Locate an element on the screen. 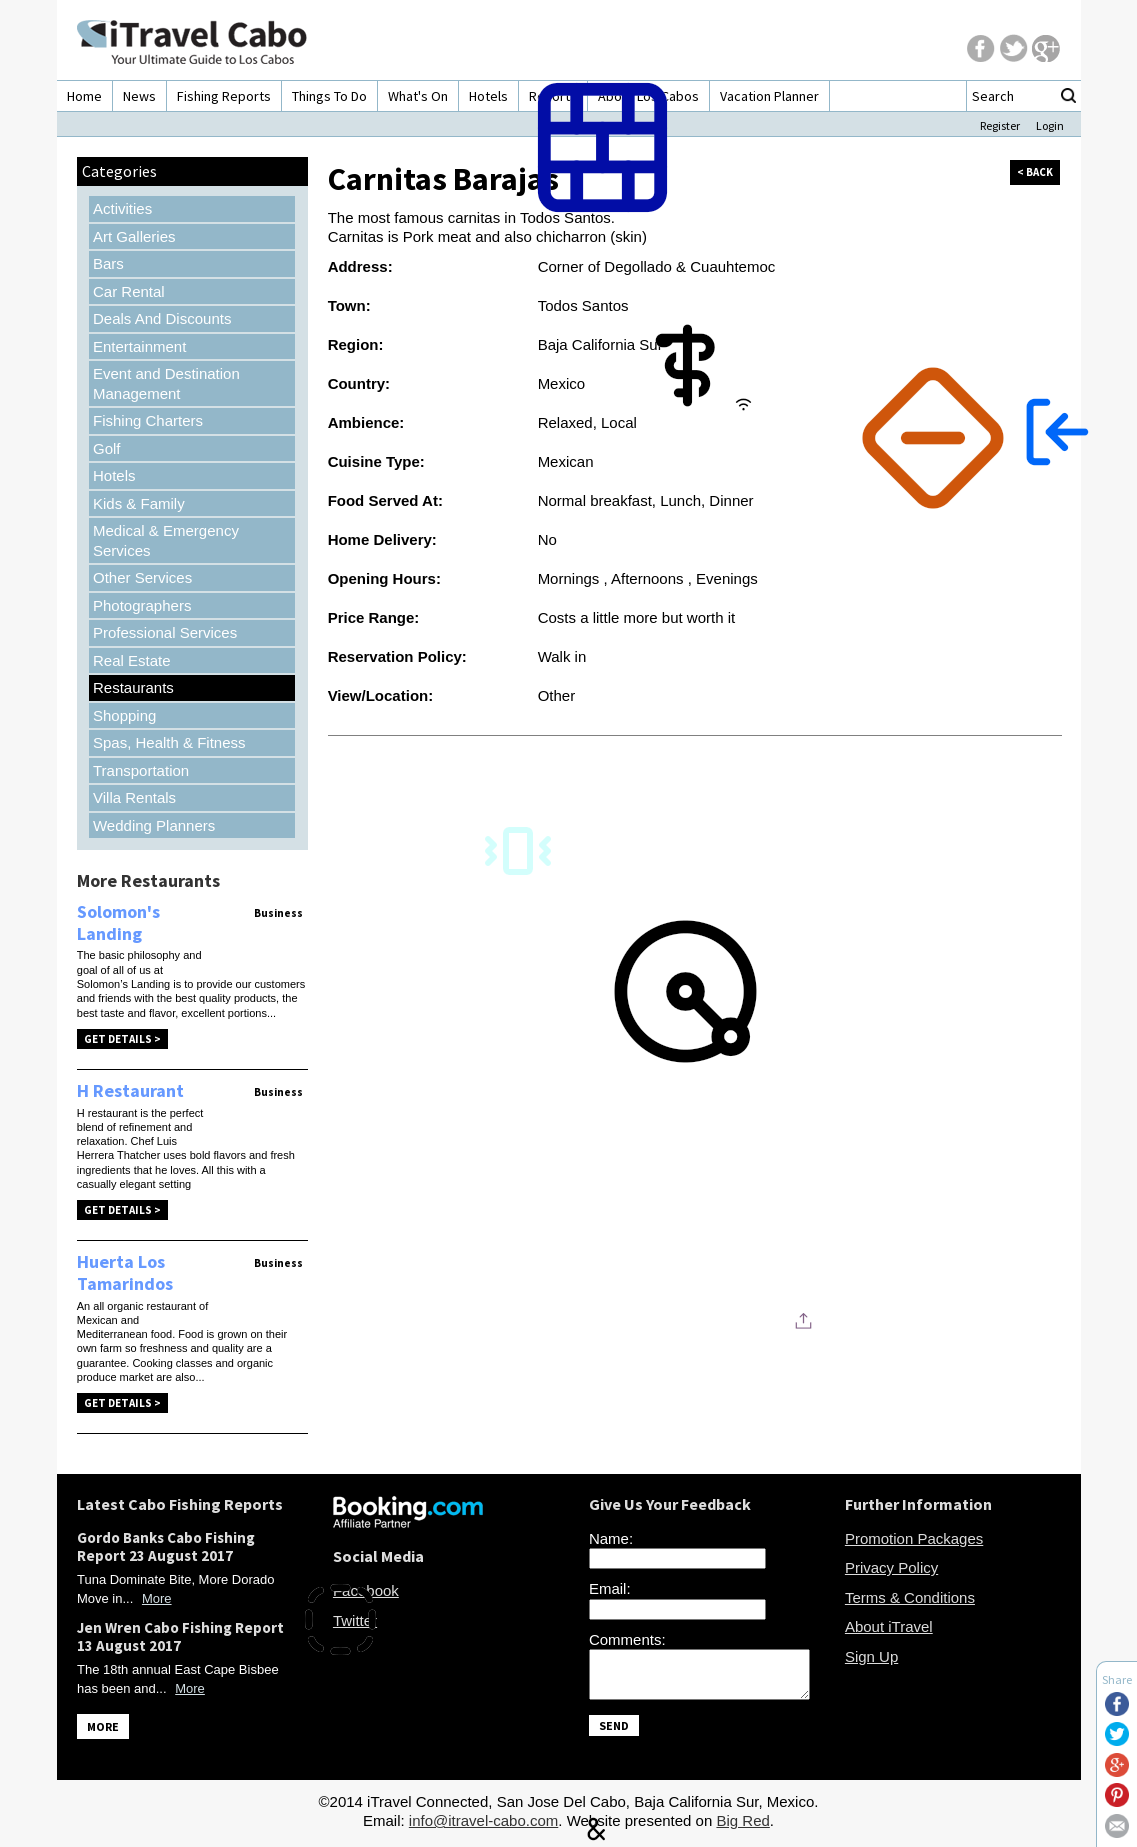  access medical or healthcare services is located at coordinates (687, 365).